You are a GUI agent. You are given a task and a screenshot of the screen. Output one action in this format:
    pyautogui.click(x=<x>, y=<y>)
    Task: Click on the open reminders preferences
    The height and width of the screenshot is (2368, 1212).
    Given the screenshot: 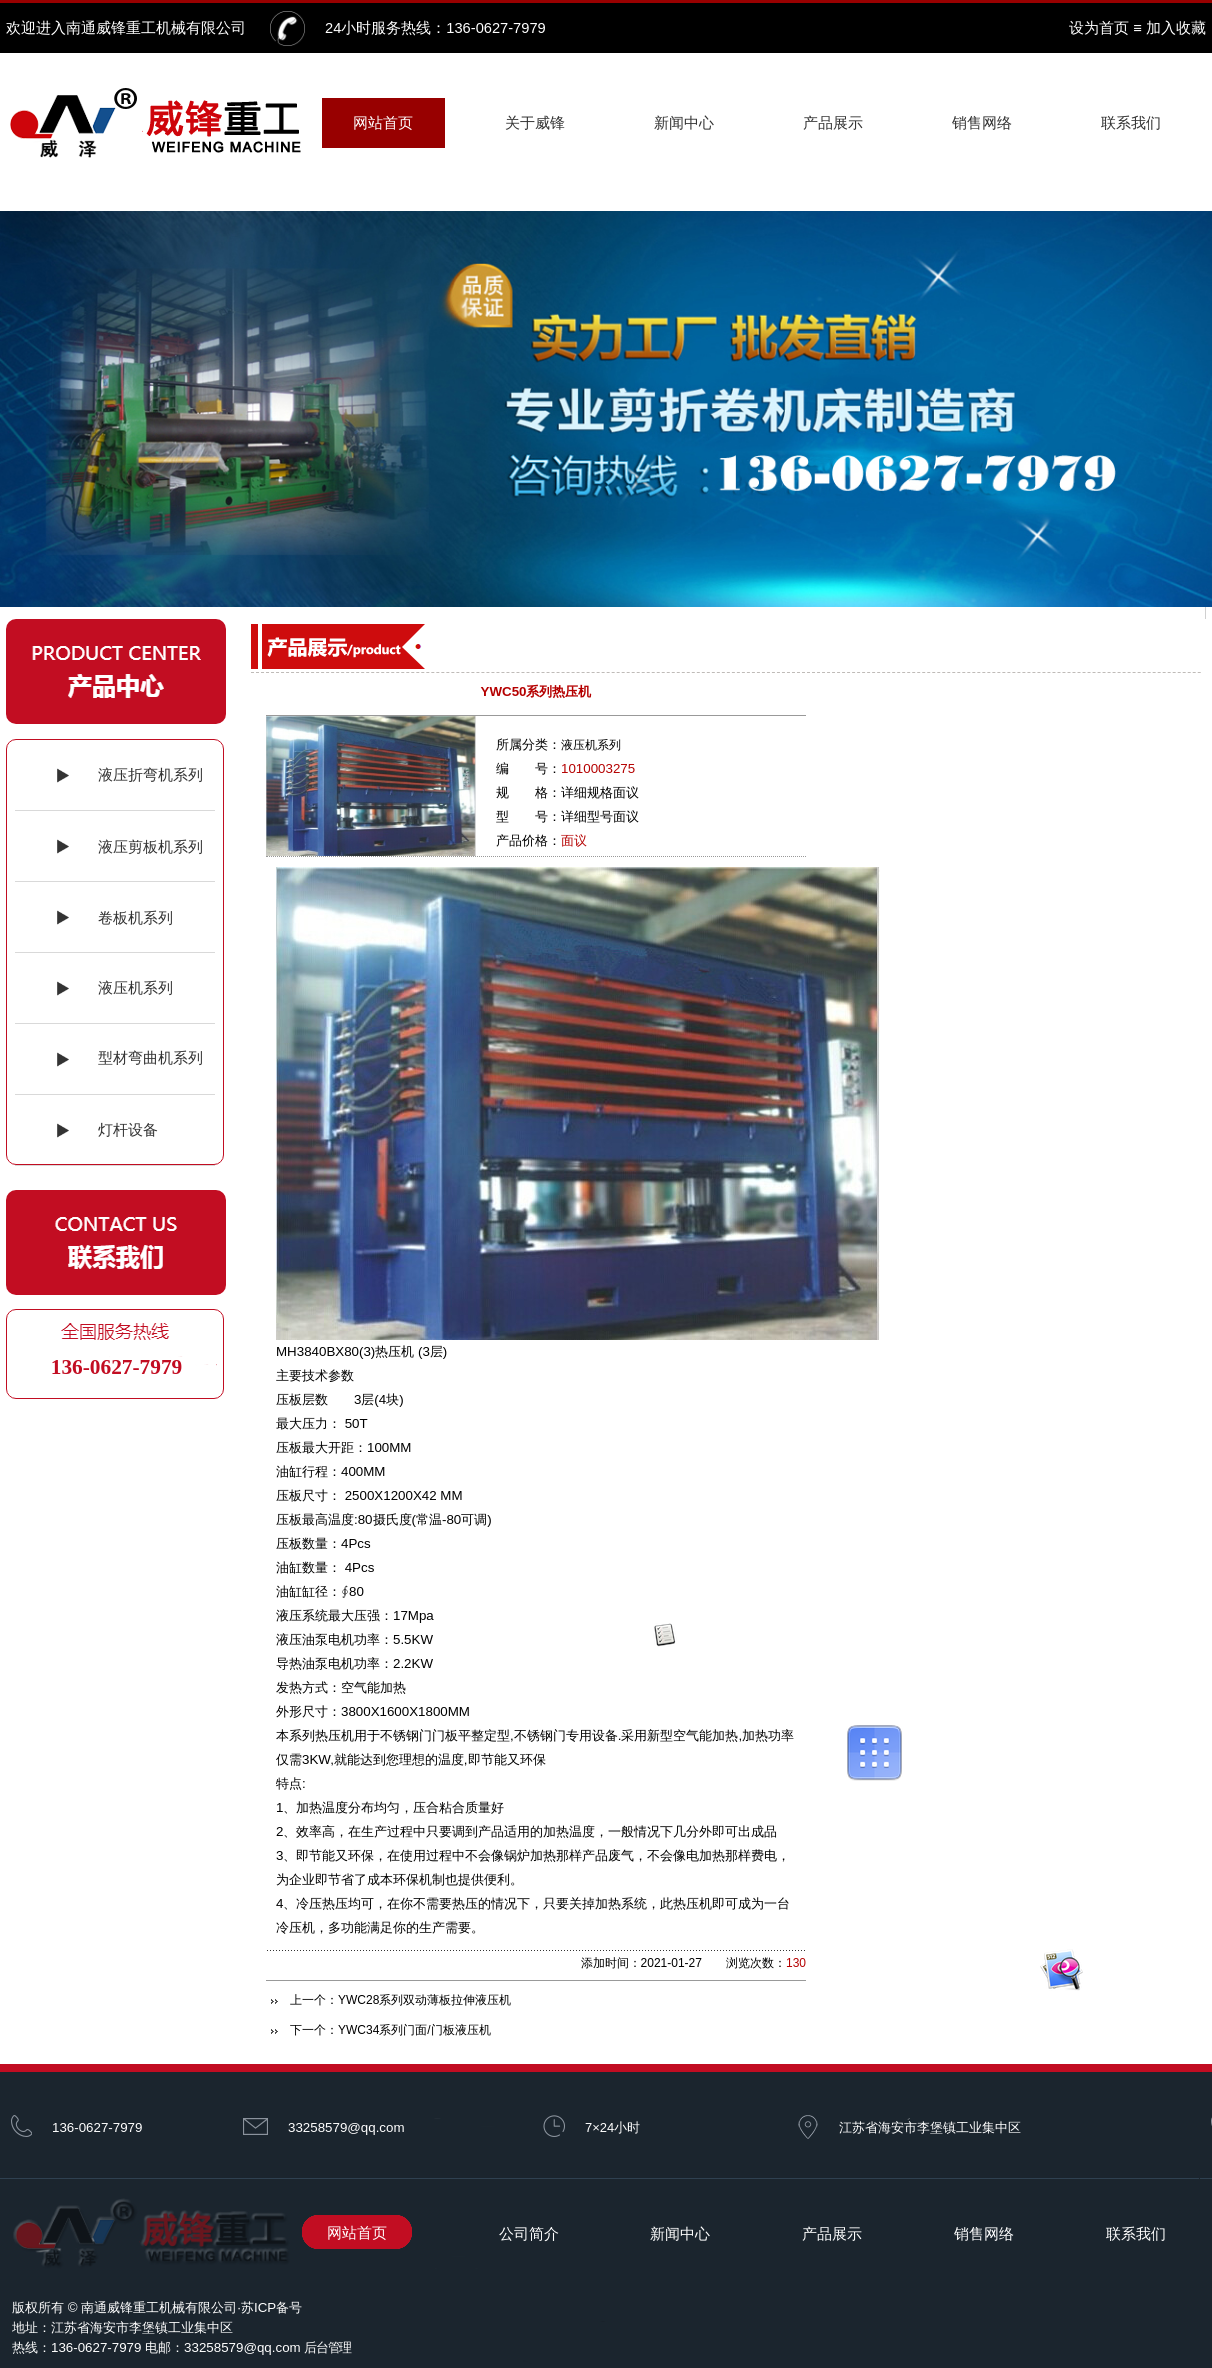 What is the action you would take?
    pyautogui.click(x=665, y=1635)
    